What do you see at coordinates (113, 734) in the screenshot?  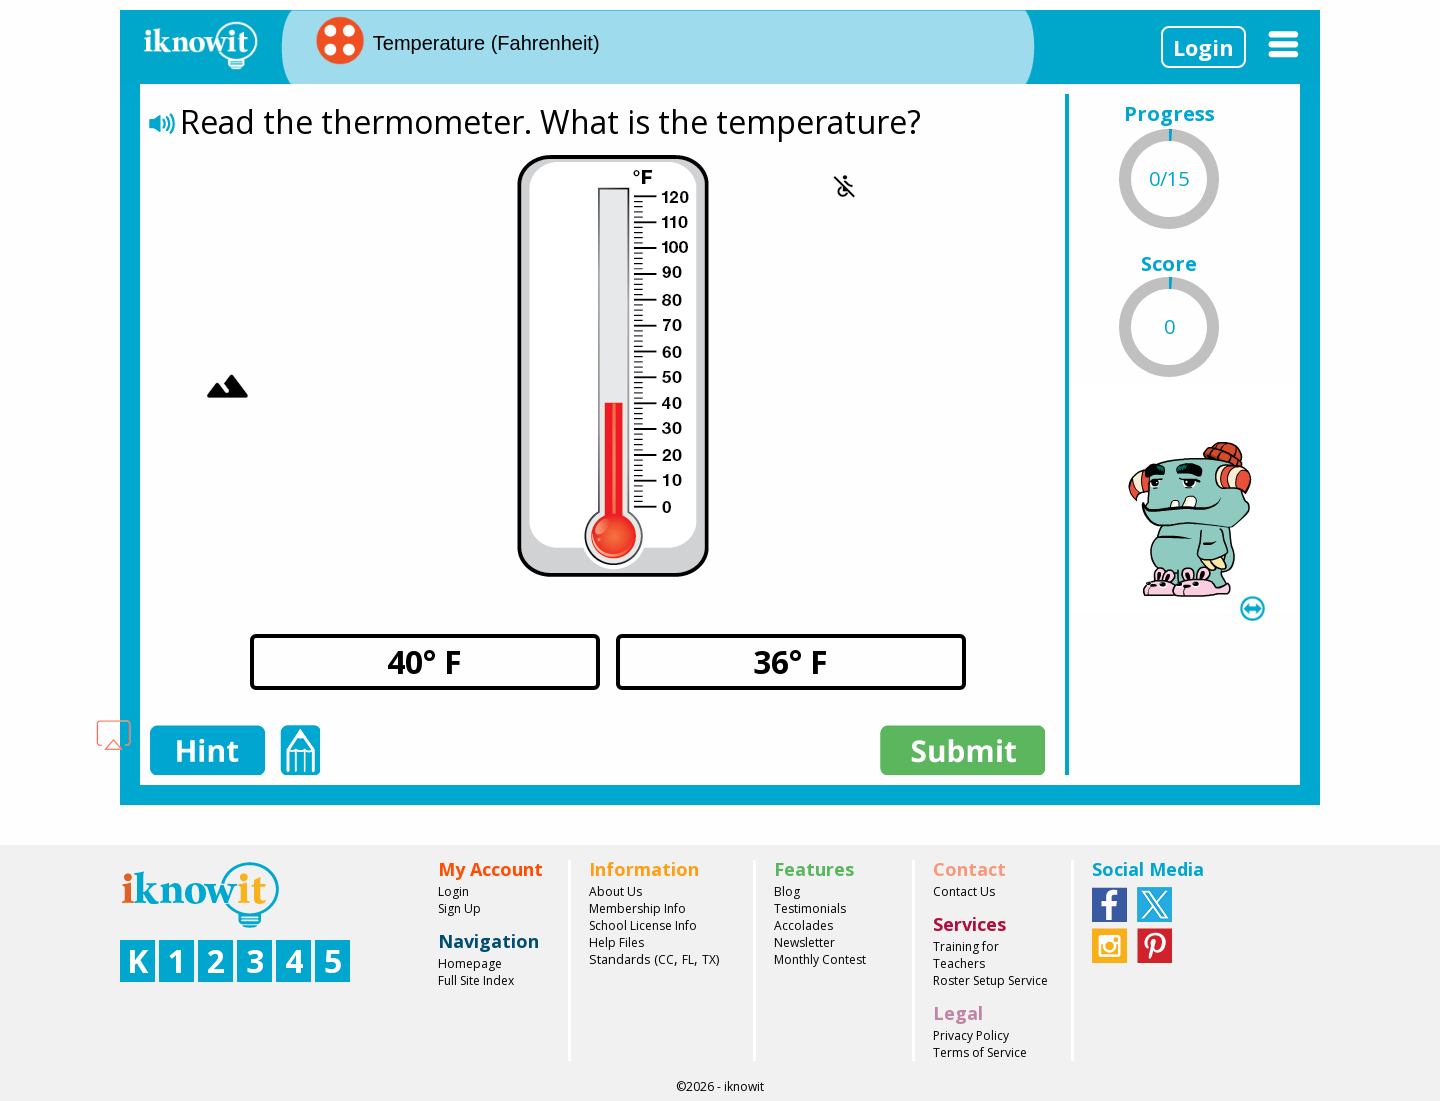 I see `stream content to an external display` at bounding box center [113, 734].